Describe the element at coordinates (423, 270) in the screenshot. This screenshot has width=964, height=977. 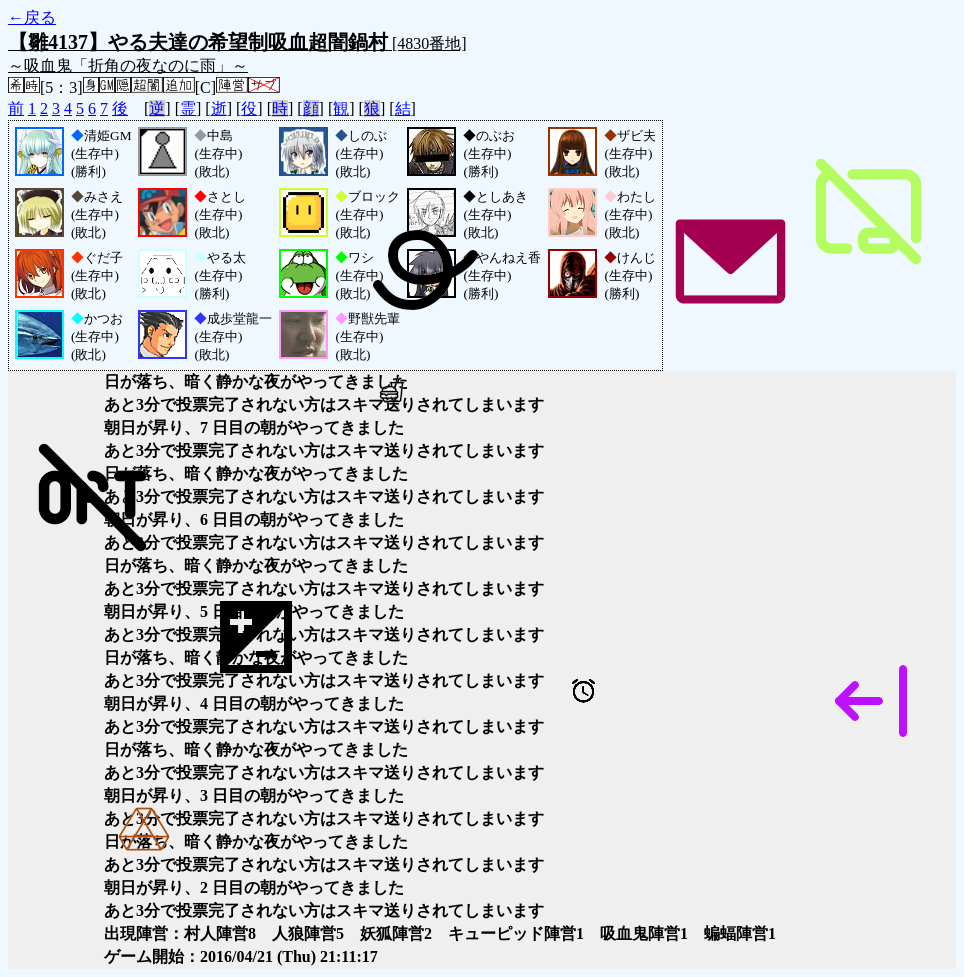
I see `access freehand drawing or annotation tools` at that location.